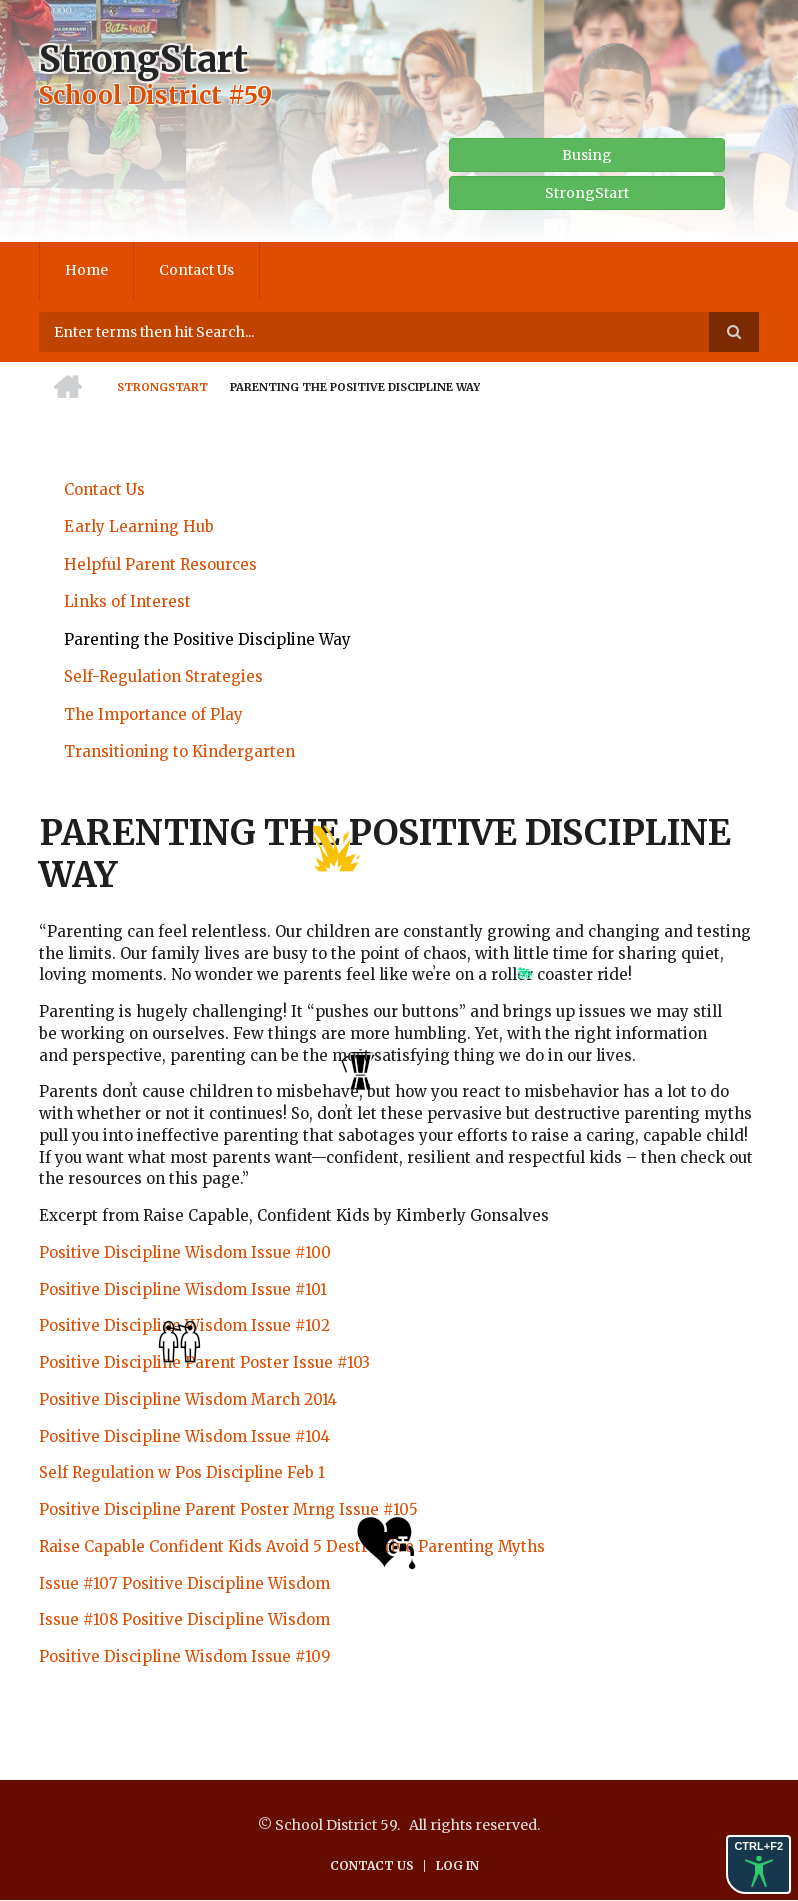  I want to click on mining truck or haul truck used in resource extraction games, so click(525, 973).